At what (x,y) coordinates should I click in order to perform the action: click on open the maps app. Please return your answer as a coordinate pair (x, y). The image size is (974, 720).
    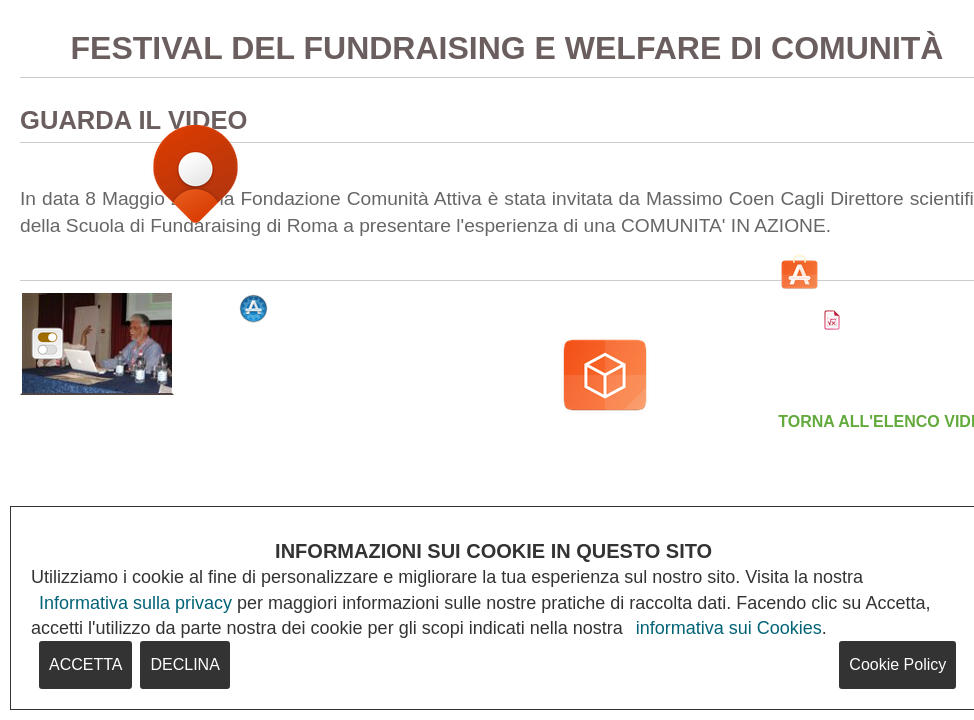
    Looking at the image, I should click on (195, 175).